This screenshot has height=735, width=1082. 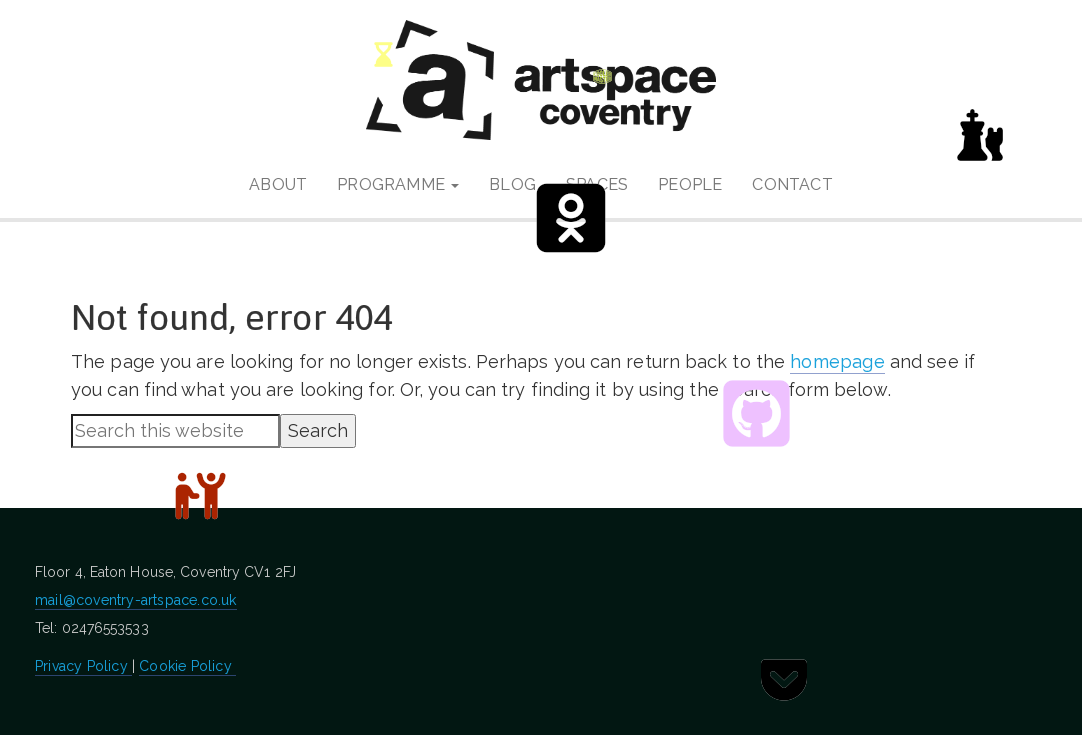 I want to click on report a robbery or theft incident, so click(x=201, y=496).